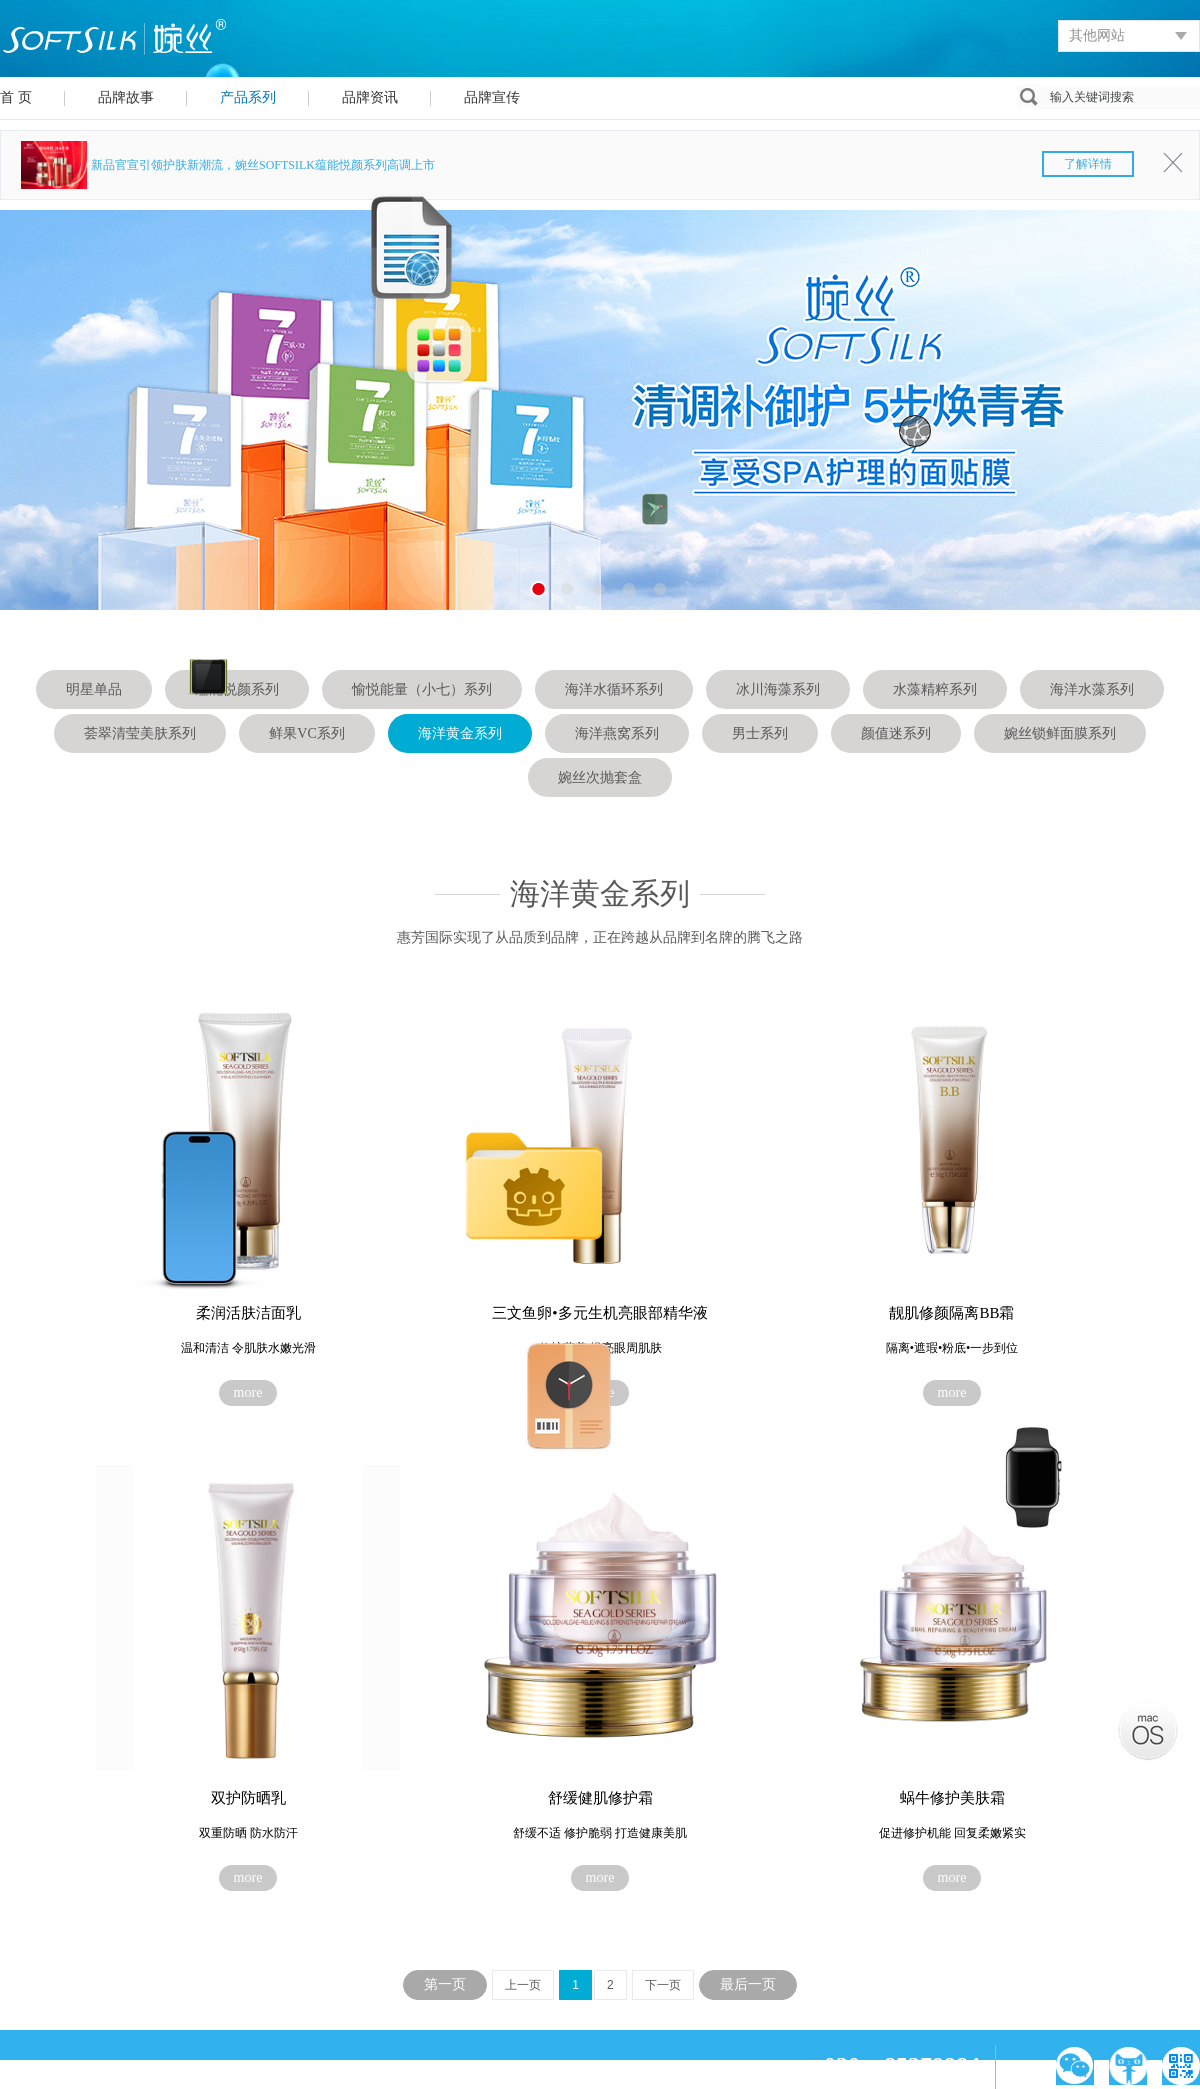 The image size is (1200, 2089). Describe the element at coordinates (1148, 1730) in the screenshot. I see `indicates macos operating system` at that location.